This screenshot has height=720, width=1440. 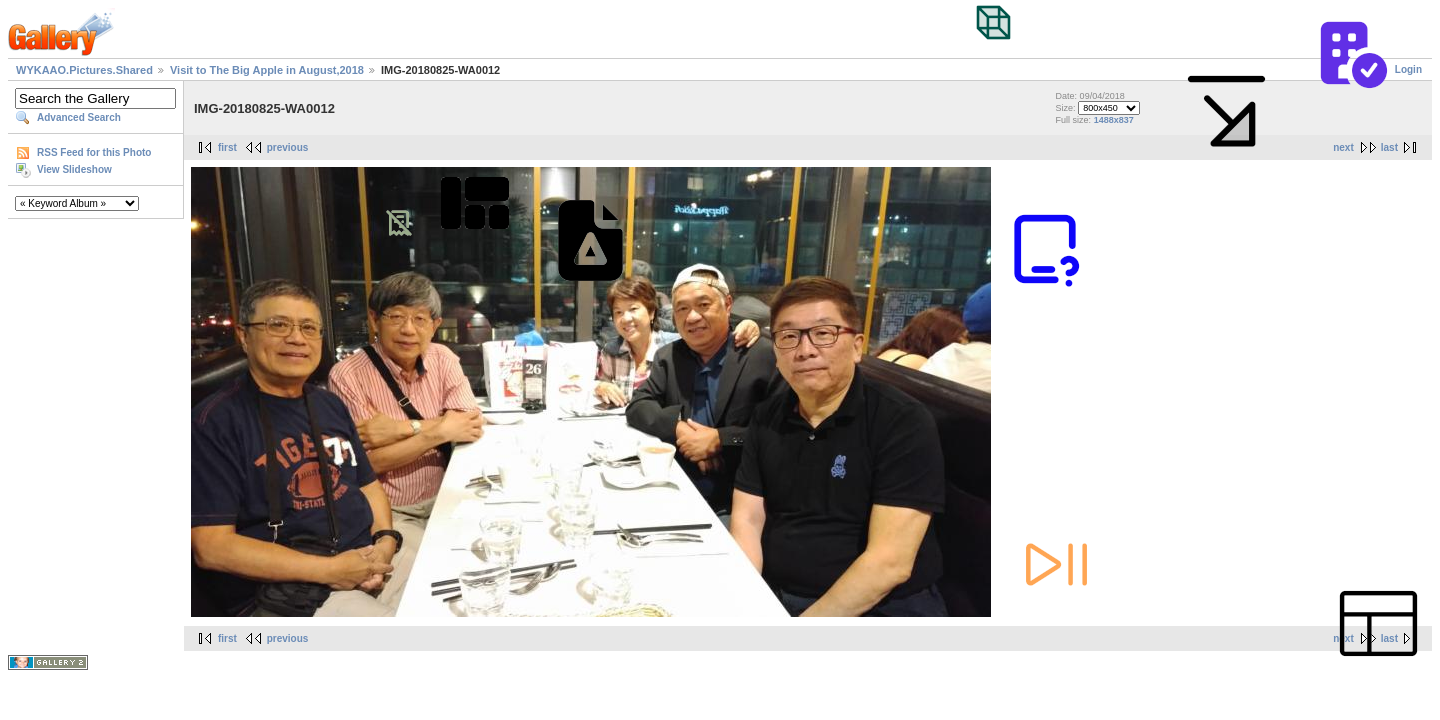 What do you see at coordinates (1352, 53) in the screenshot?
I see `verified business or building location` at bounding box center [1352, 53].